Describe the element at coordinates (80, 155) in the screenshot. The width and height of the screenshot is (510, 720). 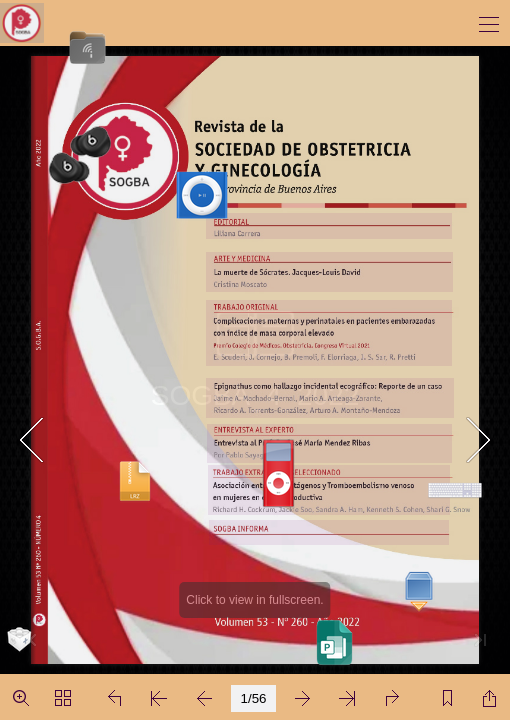
I see `beats wireless earbuds device icon` at that location.